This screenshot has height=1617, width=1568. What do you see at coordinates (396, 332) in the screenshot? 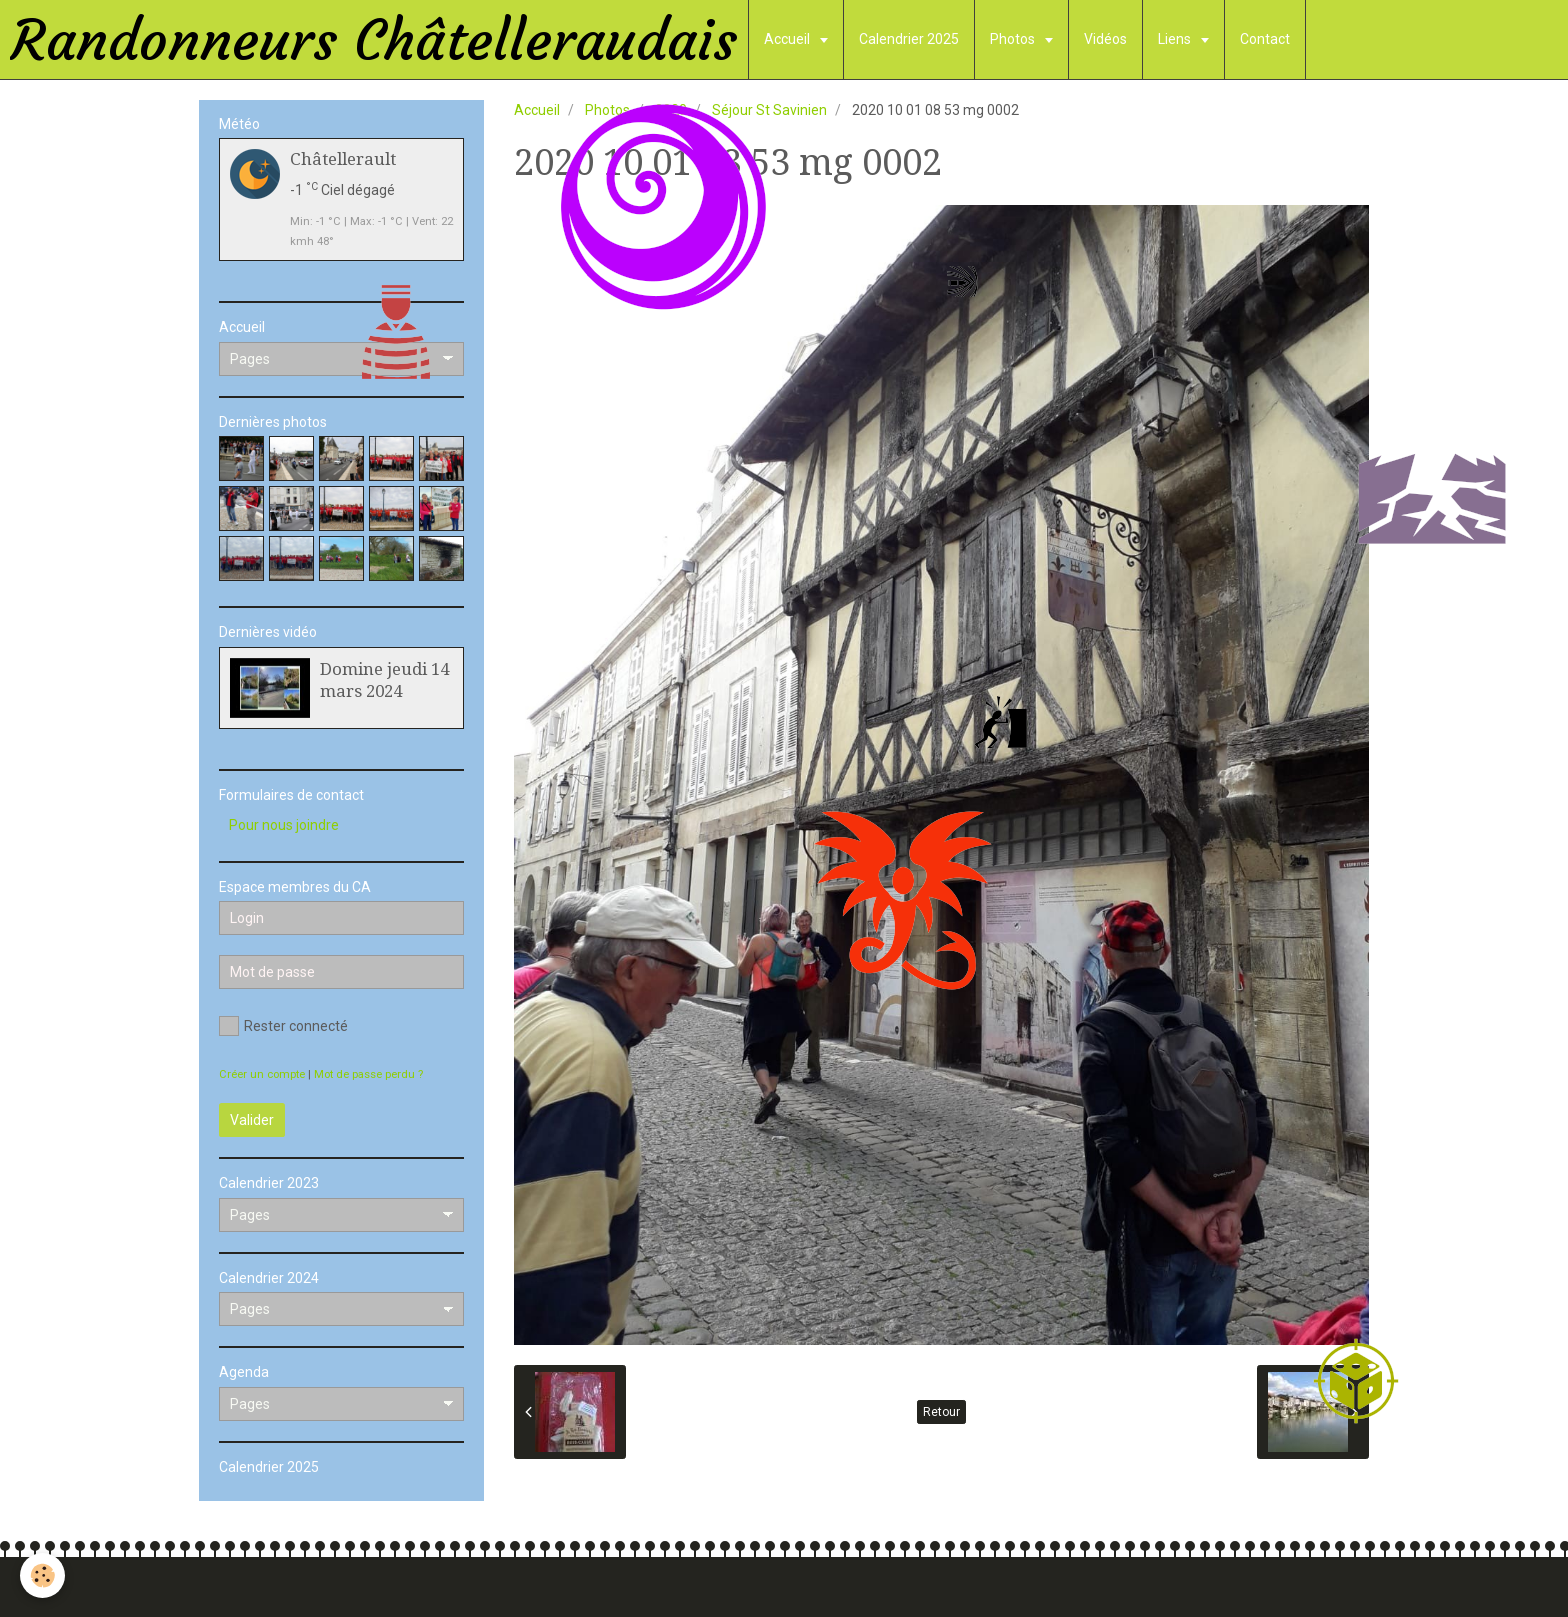
I see `indicates a prisoner or convict character in a game` at bounding box center [396, 332].